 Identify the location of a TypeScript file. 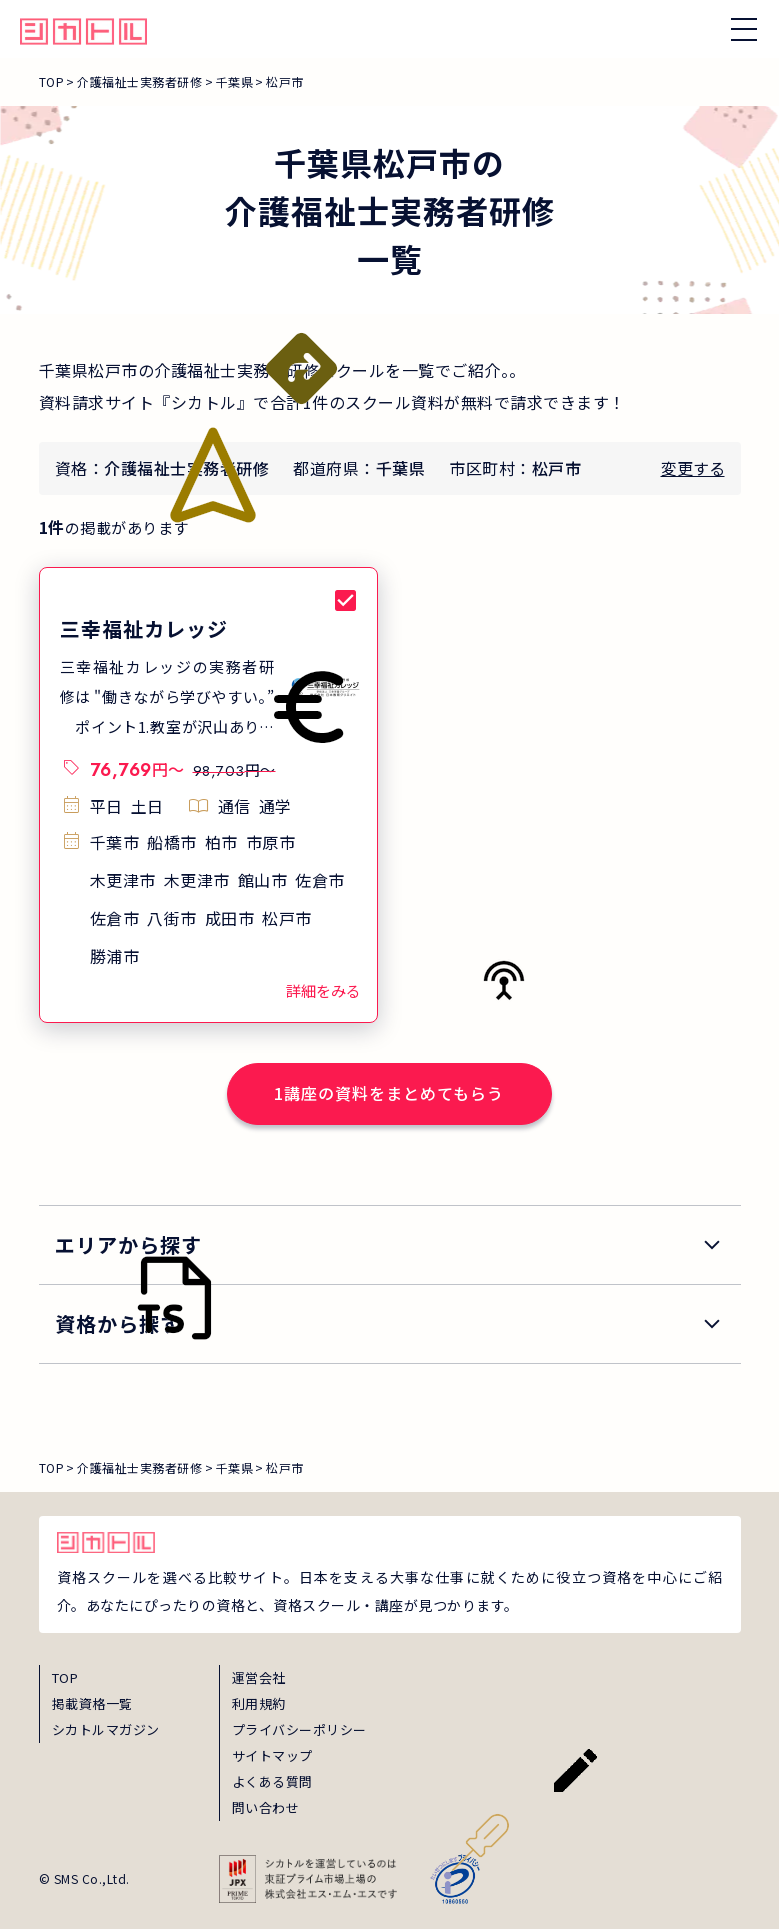
(176, 1298).